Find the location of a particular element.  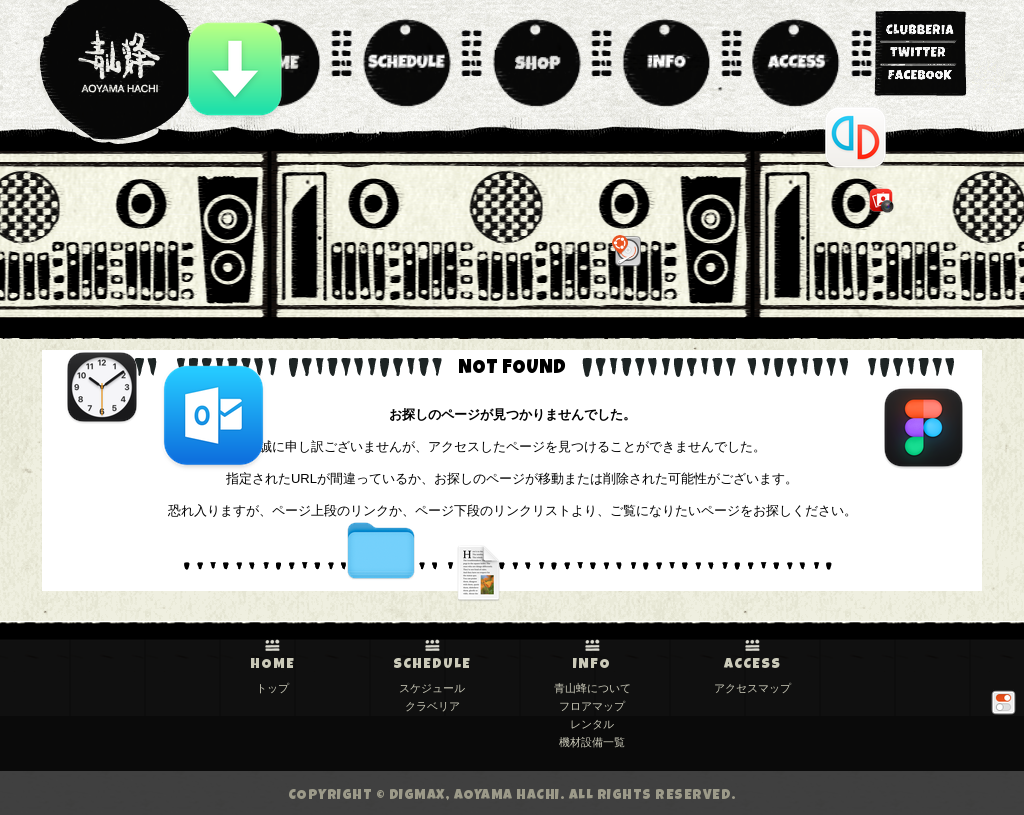

launch the ubiquity ubuntu installer is located at coordinates (628, 251).